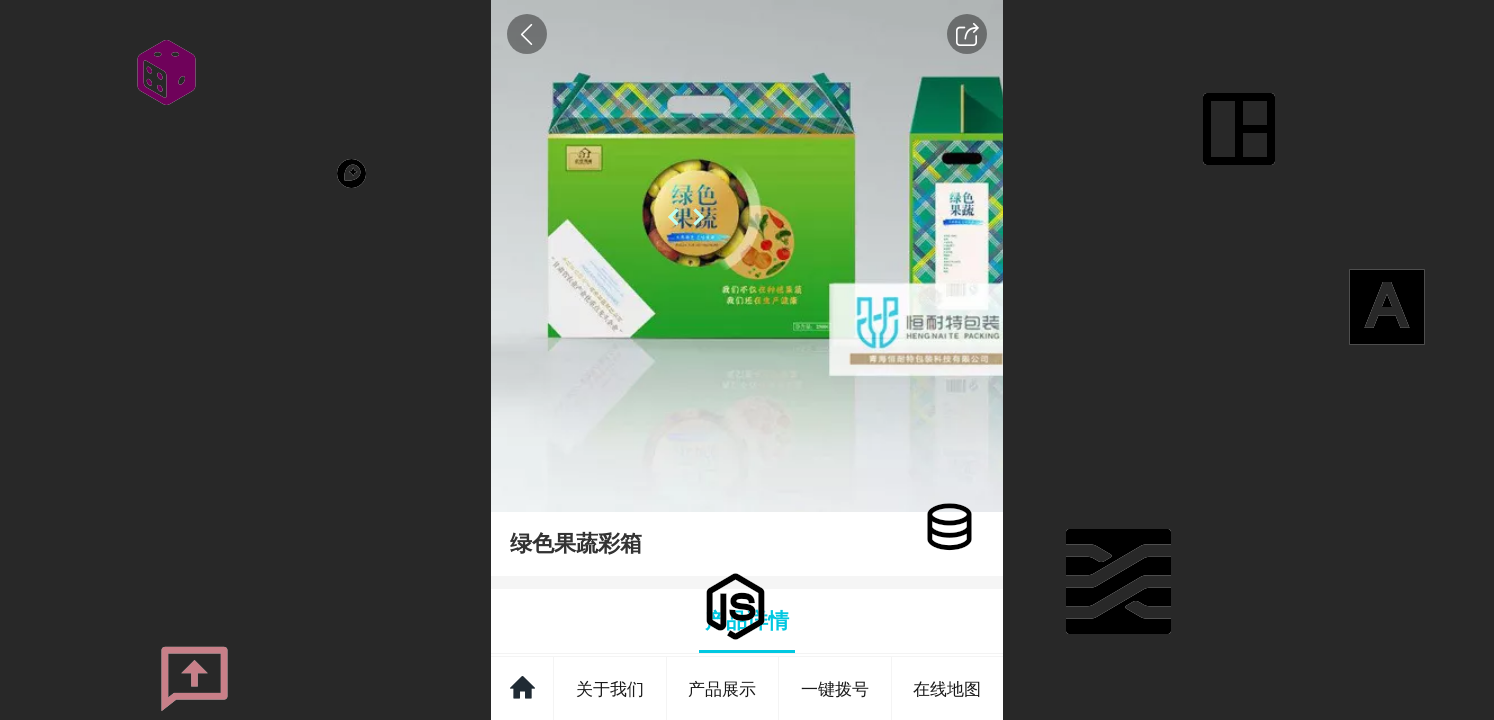  Describe the element at coordinates (166, 72) in the screenshot. I see `randomize or shuffle content` at that location.